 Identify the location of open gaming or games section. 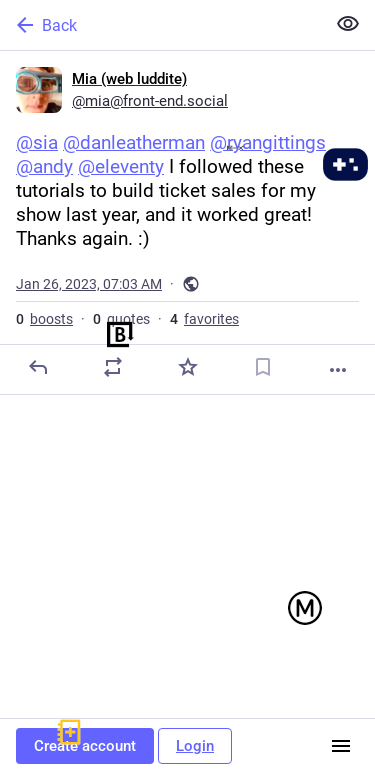
(345, 164).